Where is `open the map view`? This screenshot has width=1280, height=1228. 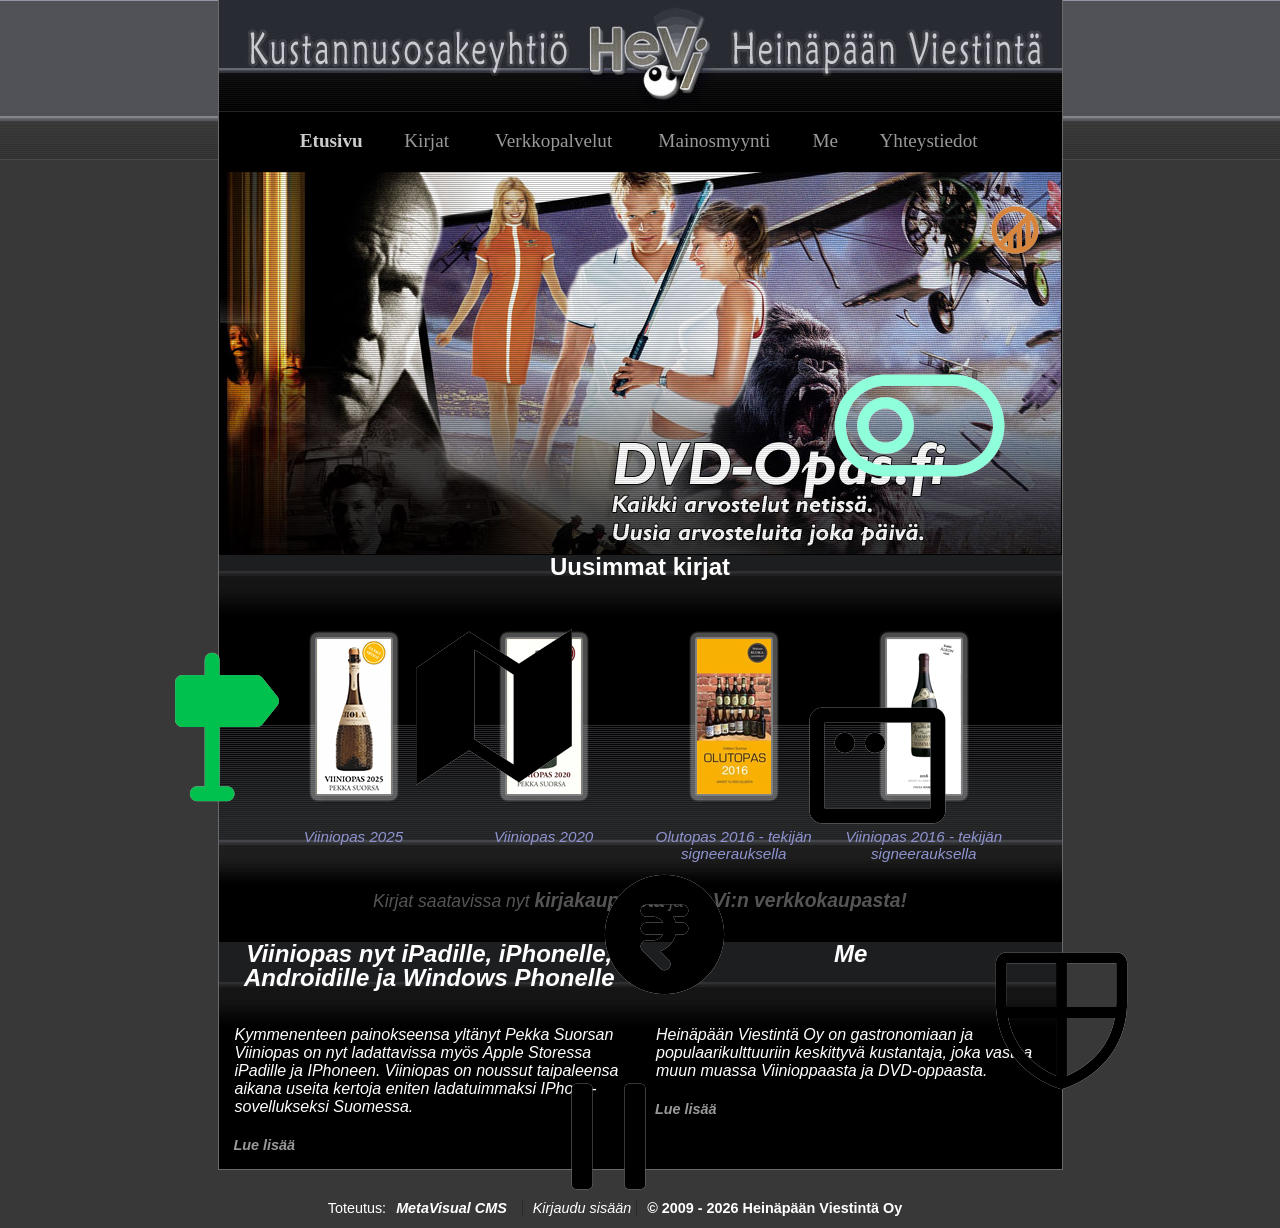
open the map view is located at coordinates (494, 707).